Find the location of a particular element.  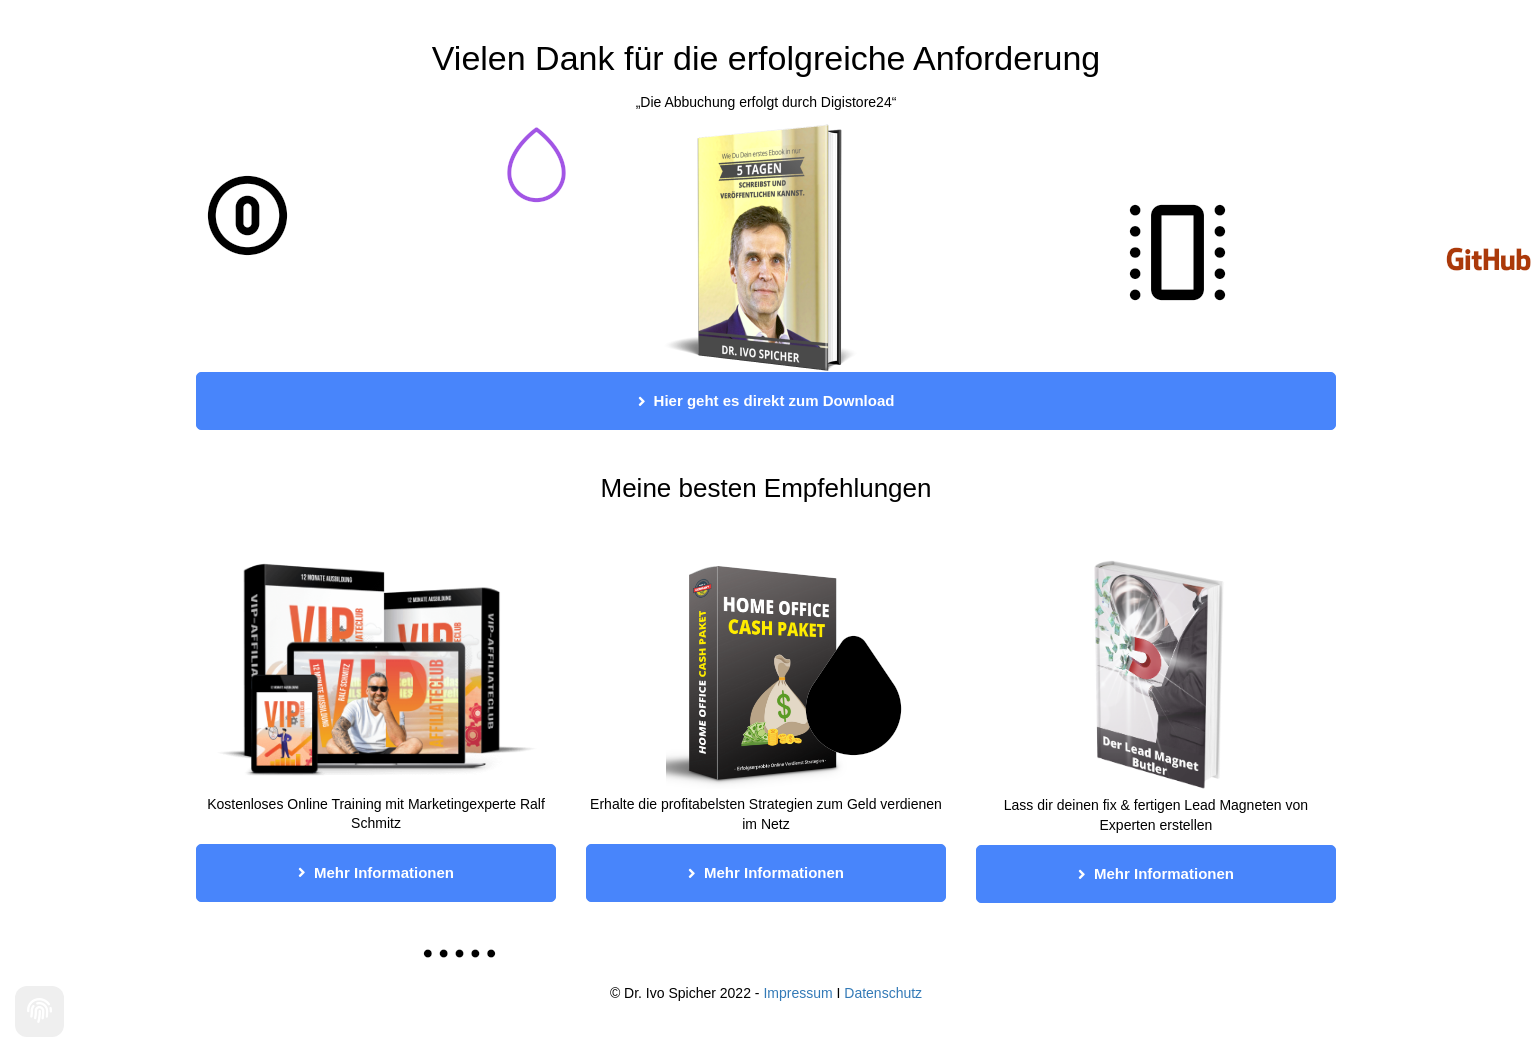

link to GitHub repository is located at coordinates (1489, 259).